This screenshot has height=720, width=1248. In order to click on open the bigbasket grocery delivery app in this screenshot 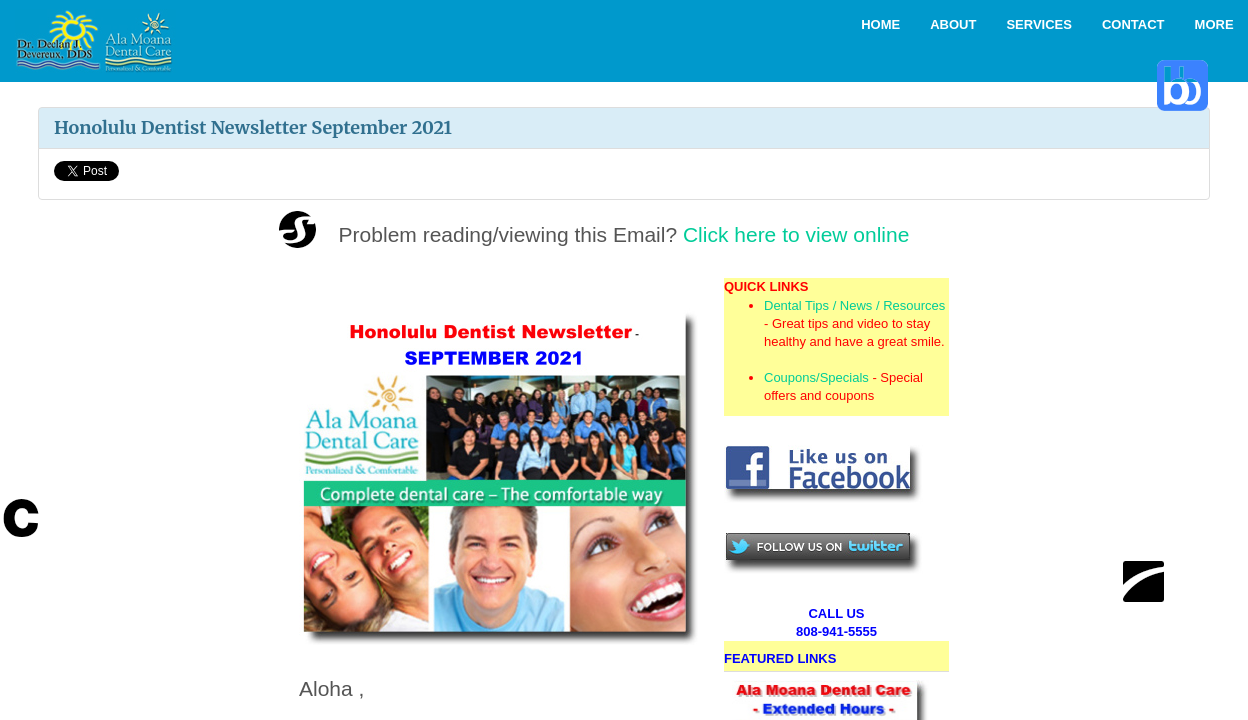, I will do `click(1182, 85)`.